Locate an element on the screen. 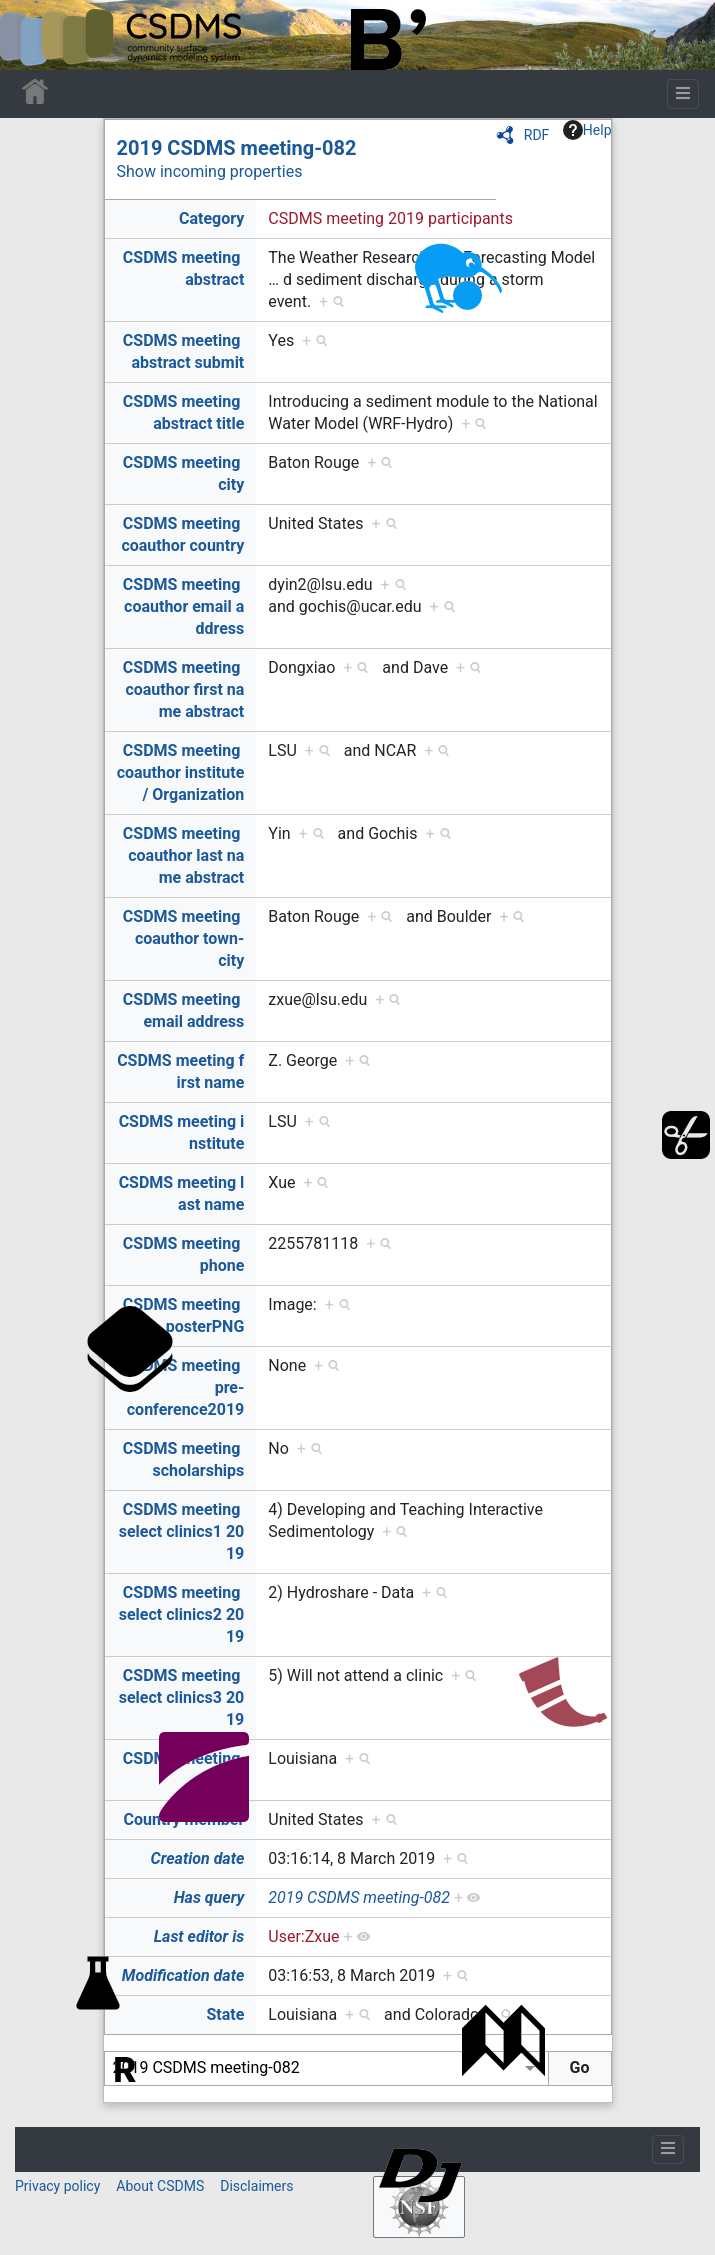  resend email service logo is located at coordinates (125, 2069).